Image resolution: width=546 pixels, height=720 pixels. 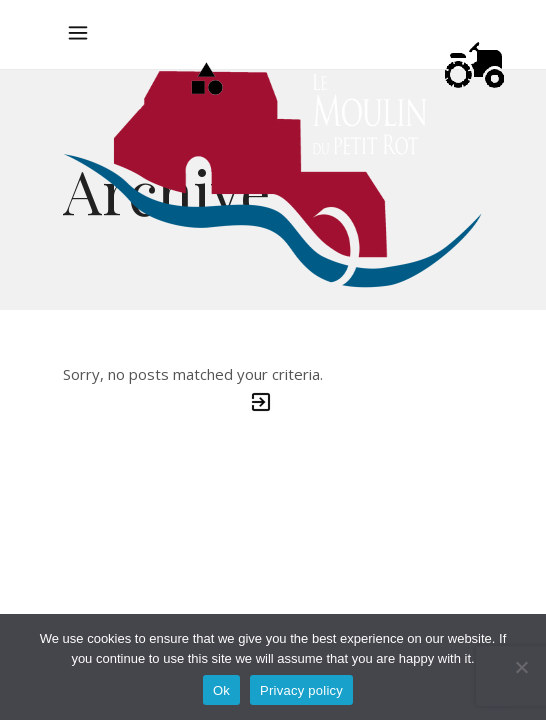 What do you see at coordinates (474, 66) in the screenshot?
I see `access agricultural or farming features` at bounding box center [474, 66].